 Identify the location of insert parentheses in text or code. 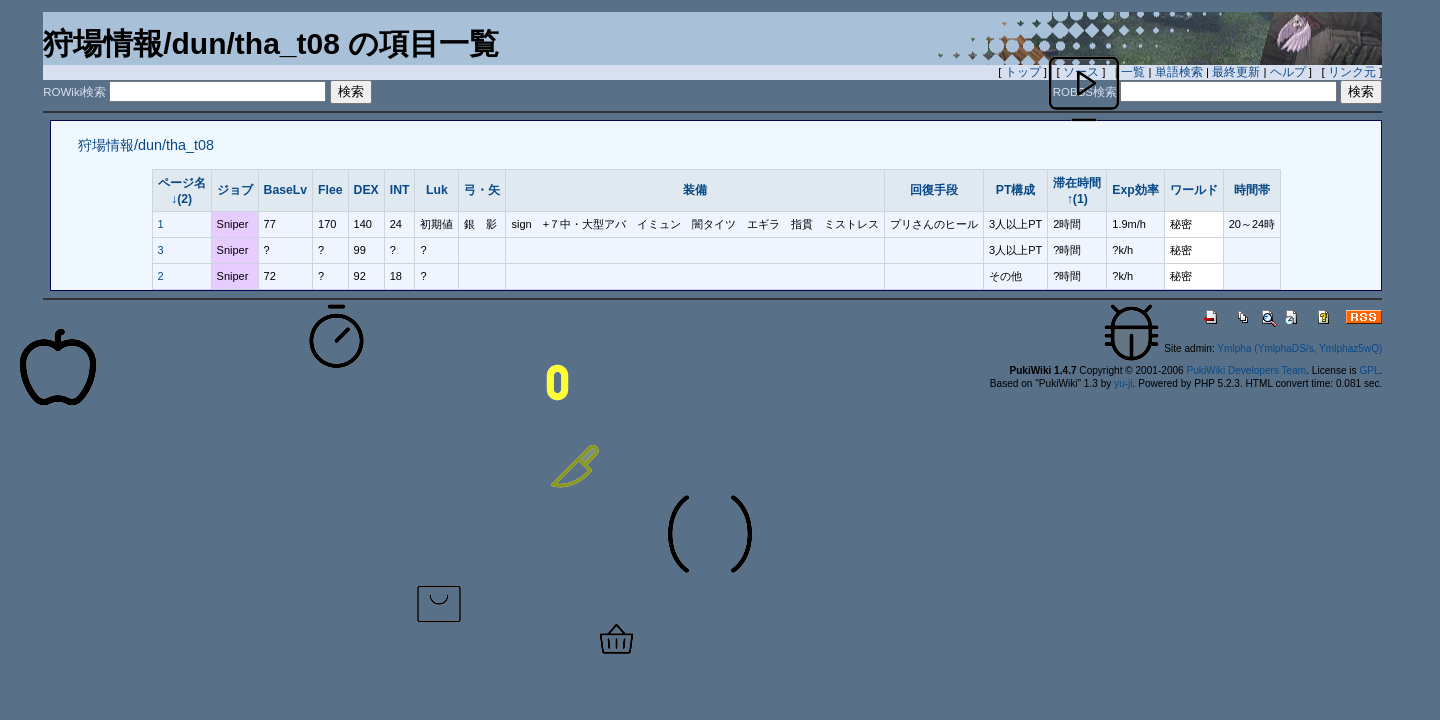
(710, 534).